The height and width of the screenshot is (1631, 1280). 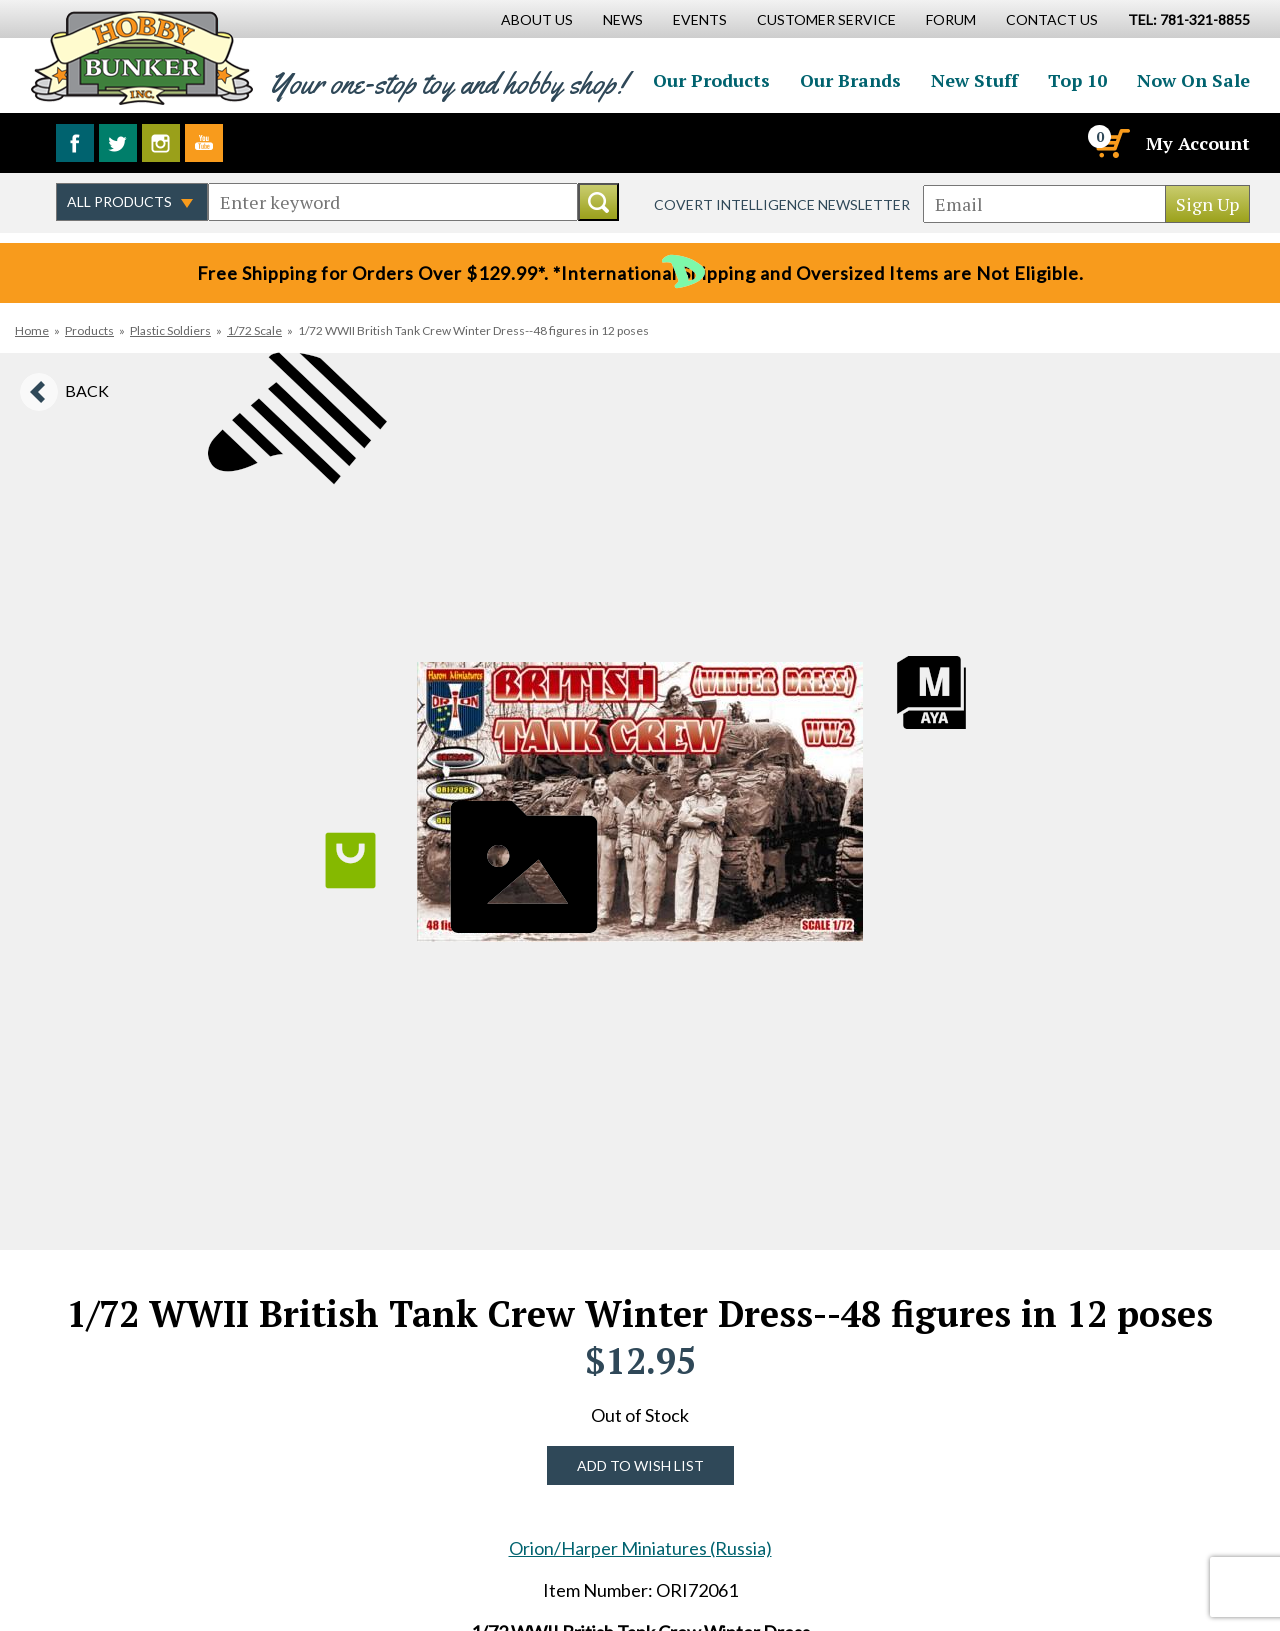 What do you see at coordinates (524, 867) in the screenshot?
I see `open photo gallery folder` at bounding box center [524, 867].